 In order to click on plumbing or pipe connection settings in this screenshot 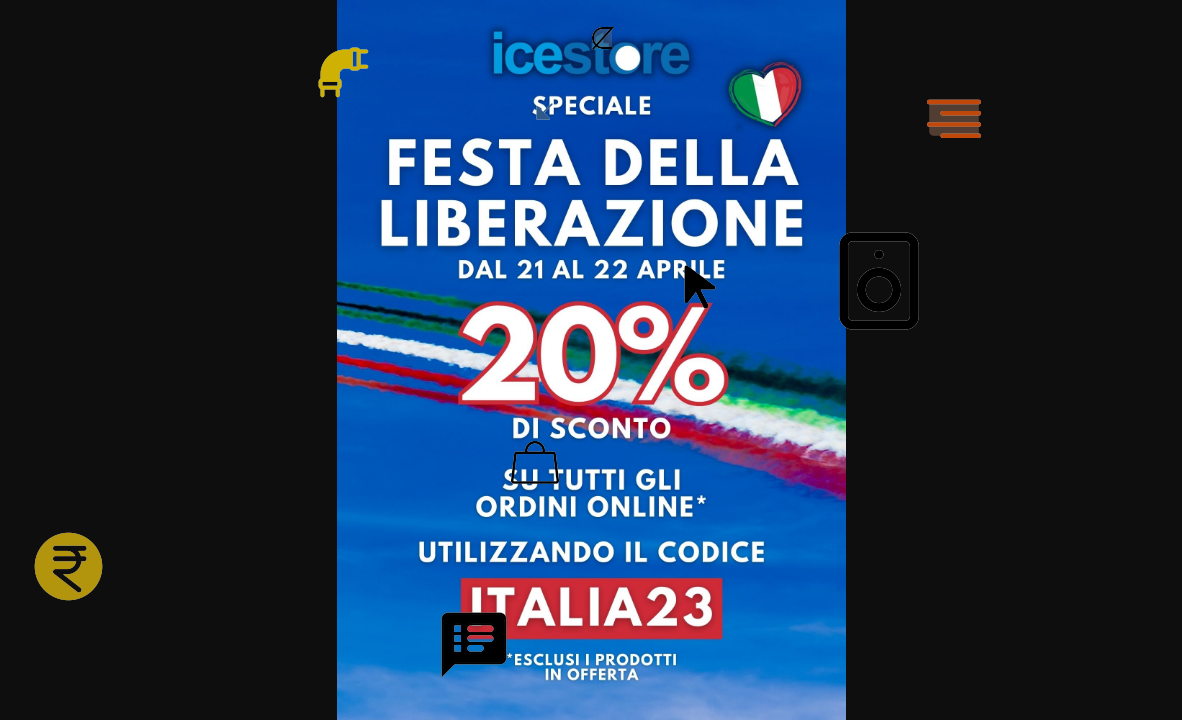, I will do `click(341, 70)`.